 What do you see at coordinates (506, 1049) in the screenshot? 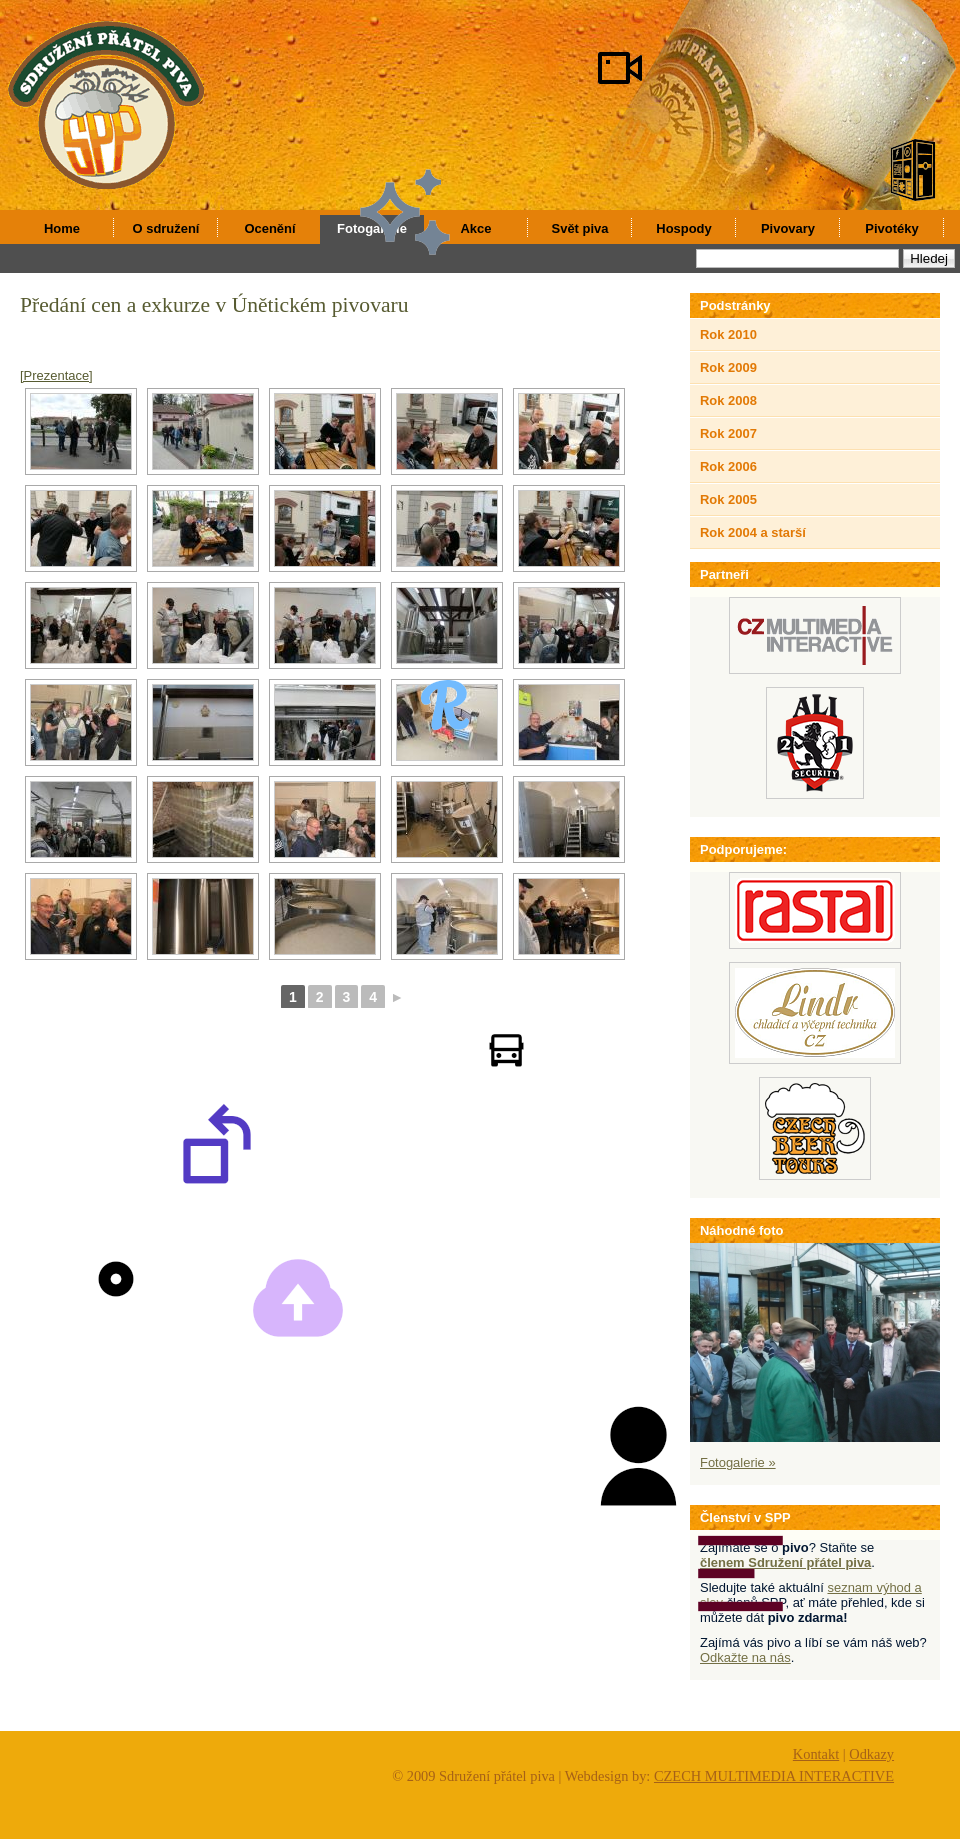
I see `view bus routes or schedules` at bounding box center [506, 1049].